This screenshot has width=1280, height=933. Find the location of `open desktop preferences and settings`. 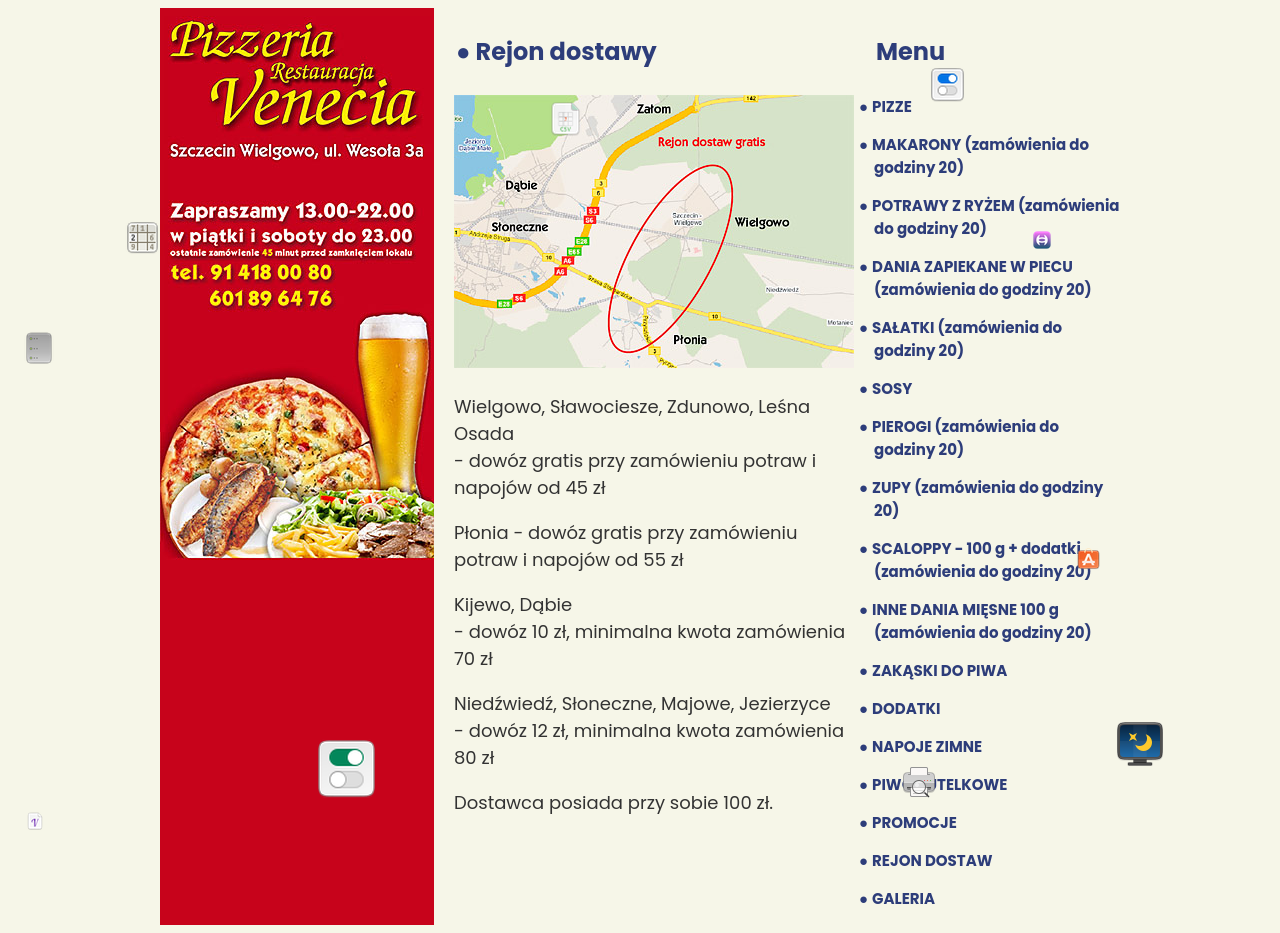

open desktop preferences and settings is located at coordinates (947, 84).